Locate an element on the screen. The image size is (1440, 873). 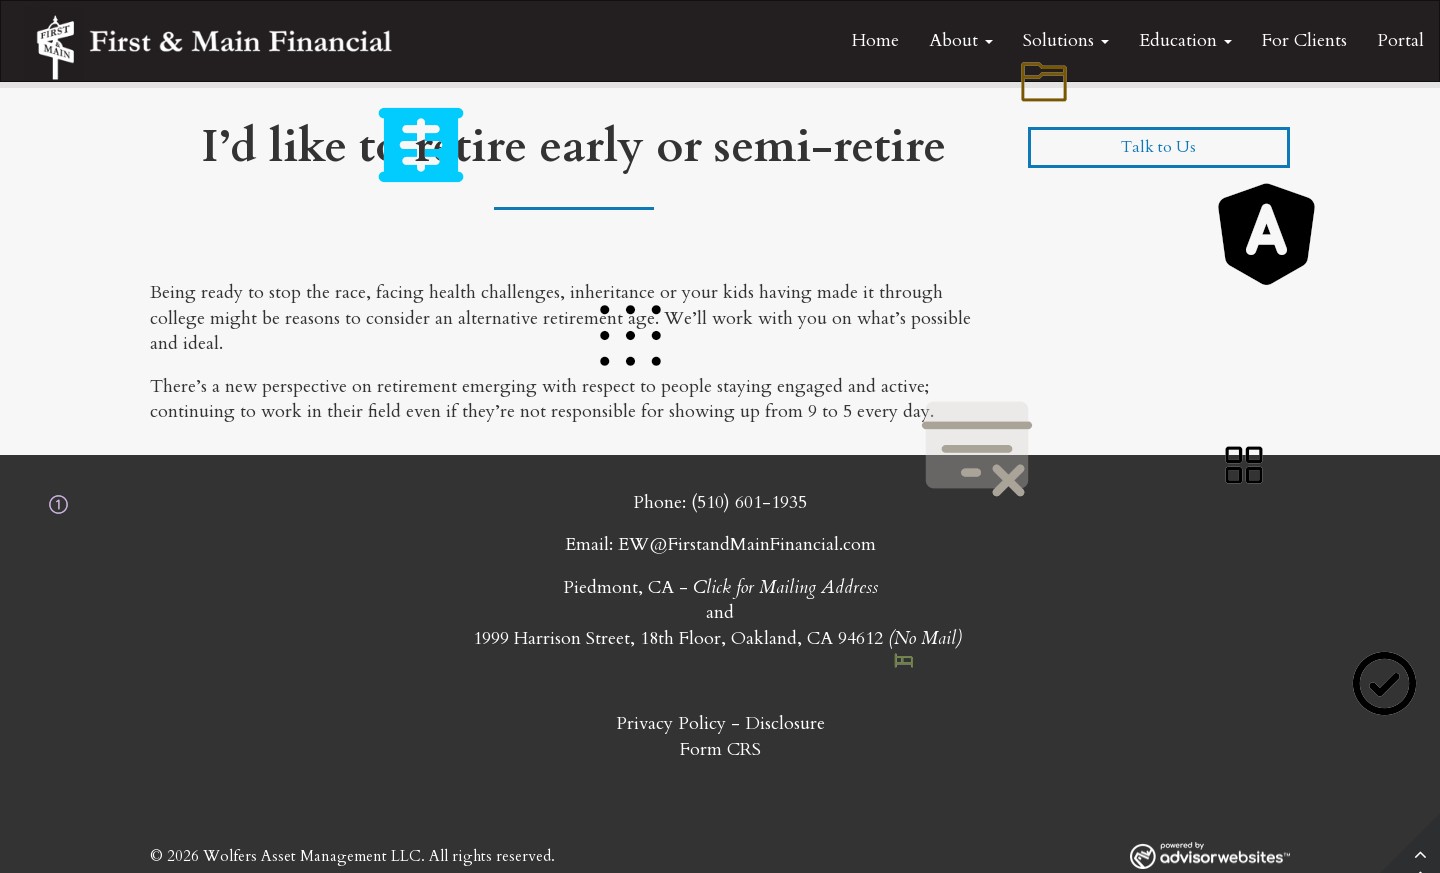
view all apps or menu grid is located at coordinates (1244, 465).